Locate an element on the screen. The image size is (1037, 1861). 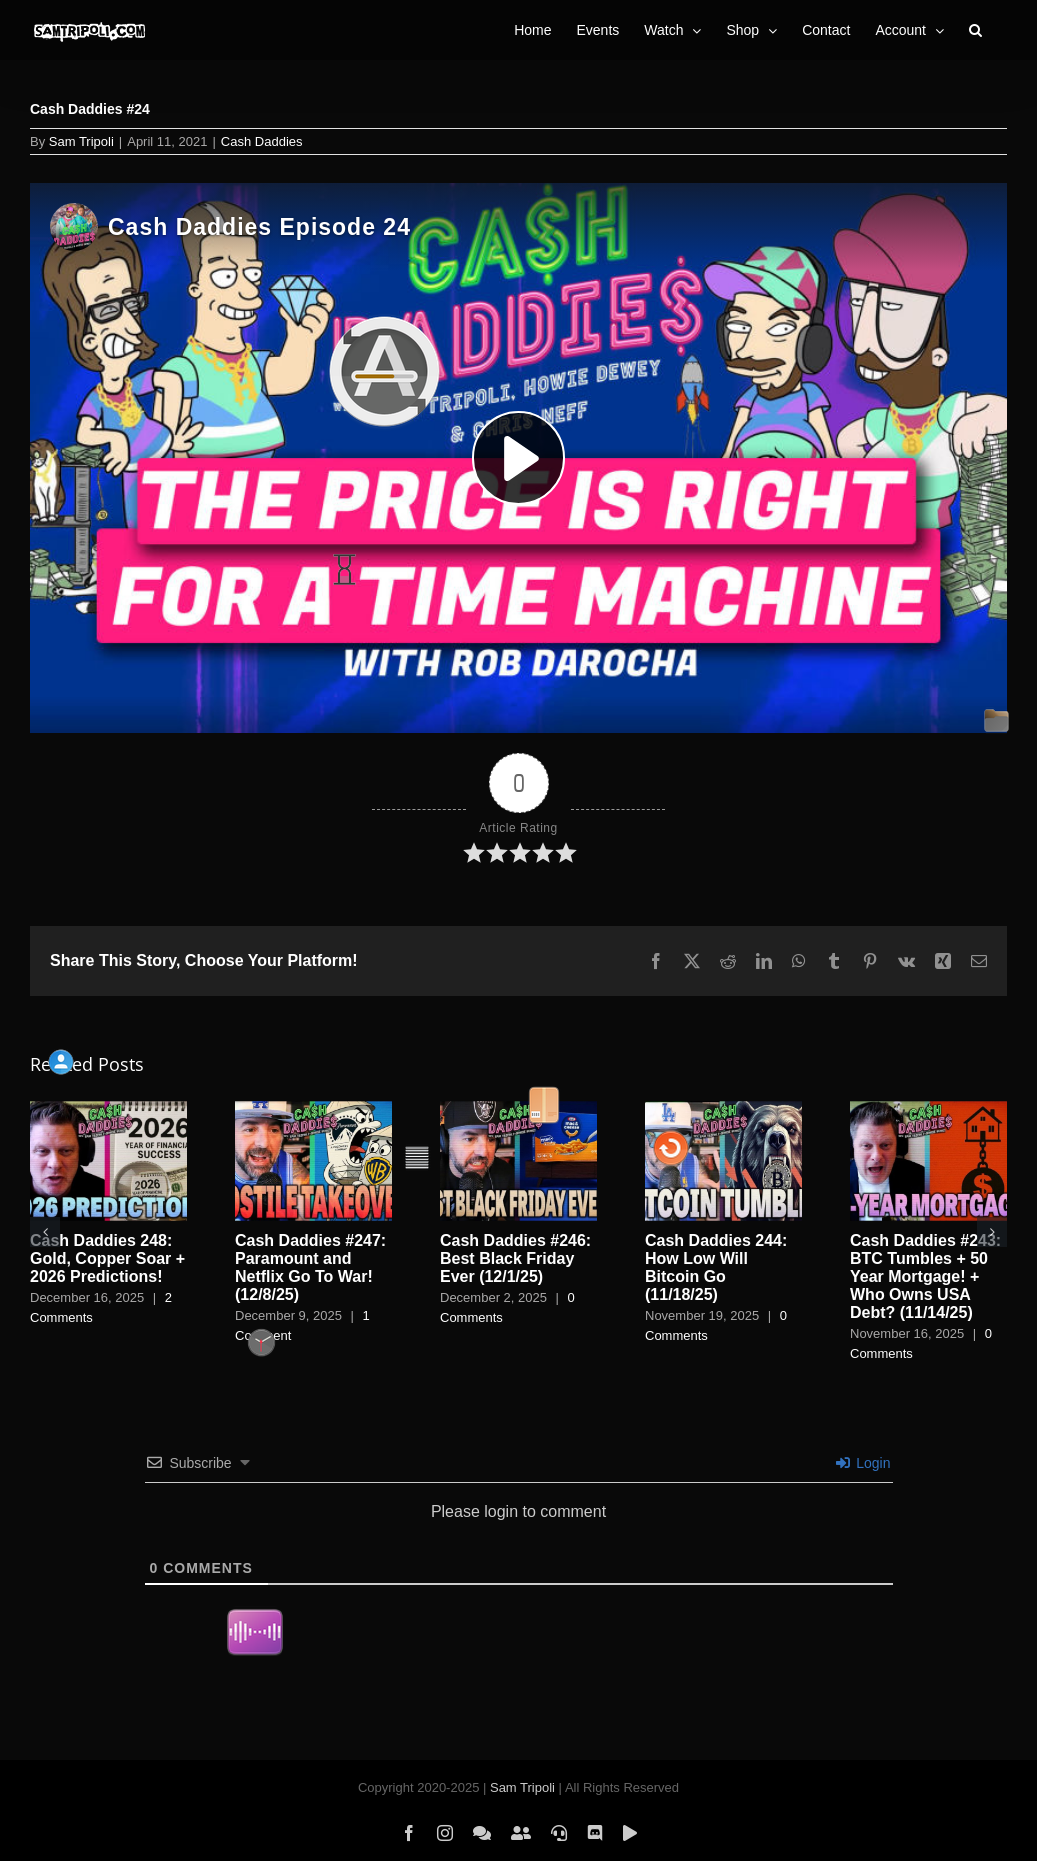
open the audio recorder app is located at coordinates (255, 1632).